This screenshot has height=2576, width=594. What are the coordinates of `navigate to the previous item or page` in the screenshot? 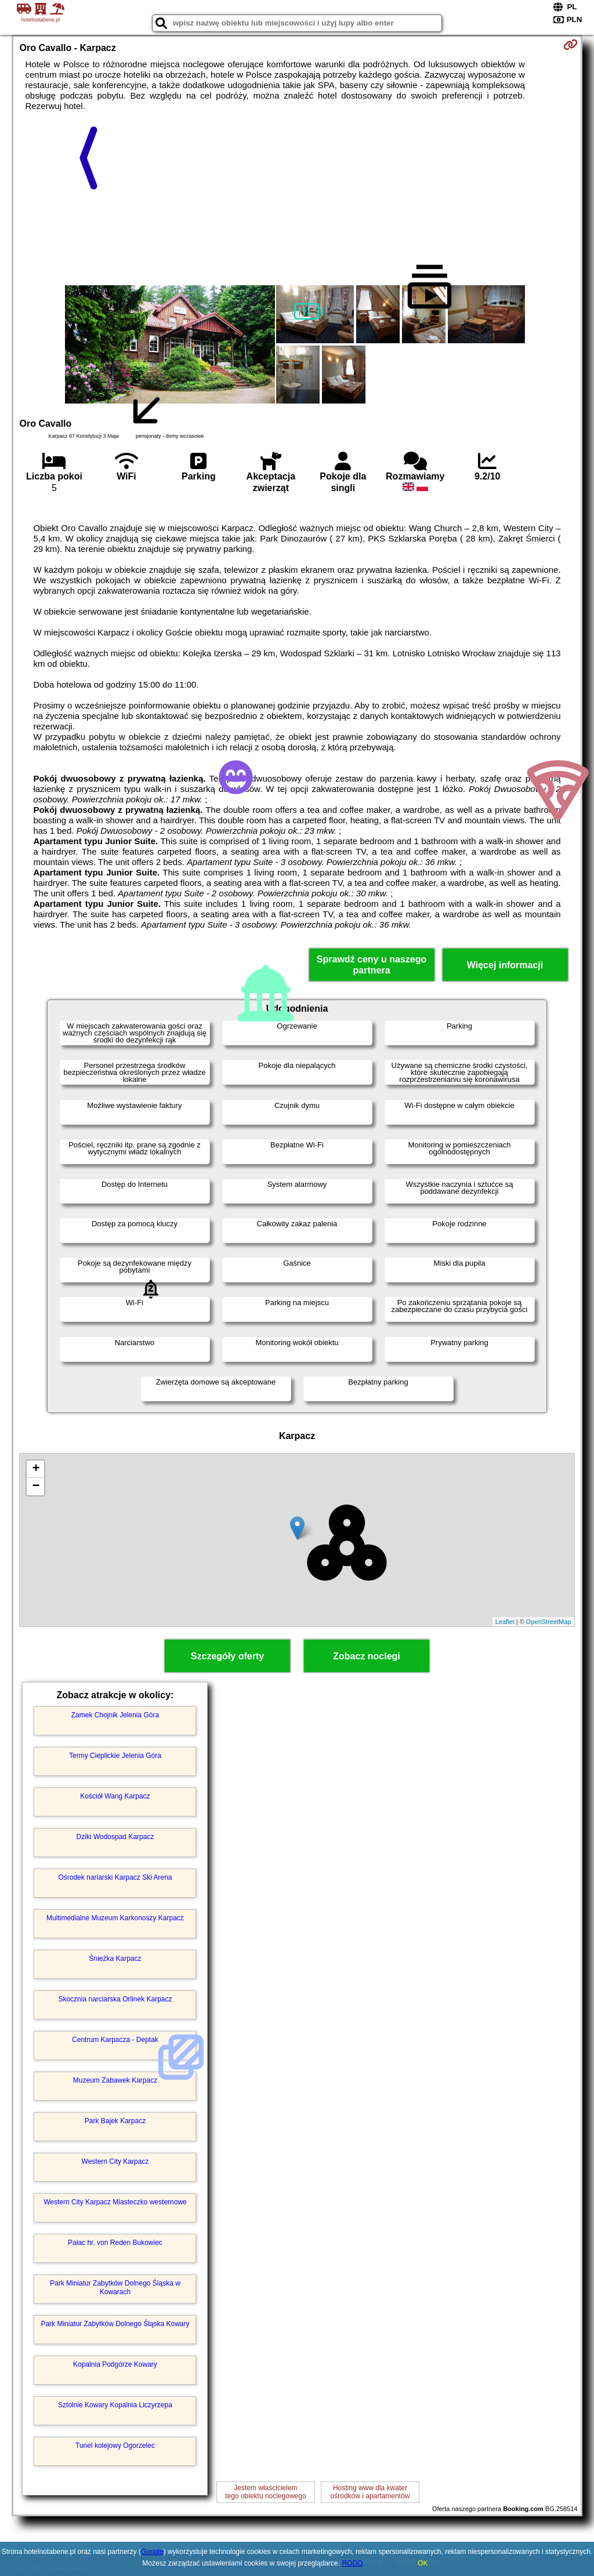 It's located at (90, 158).